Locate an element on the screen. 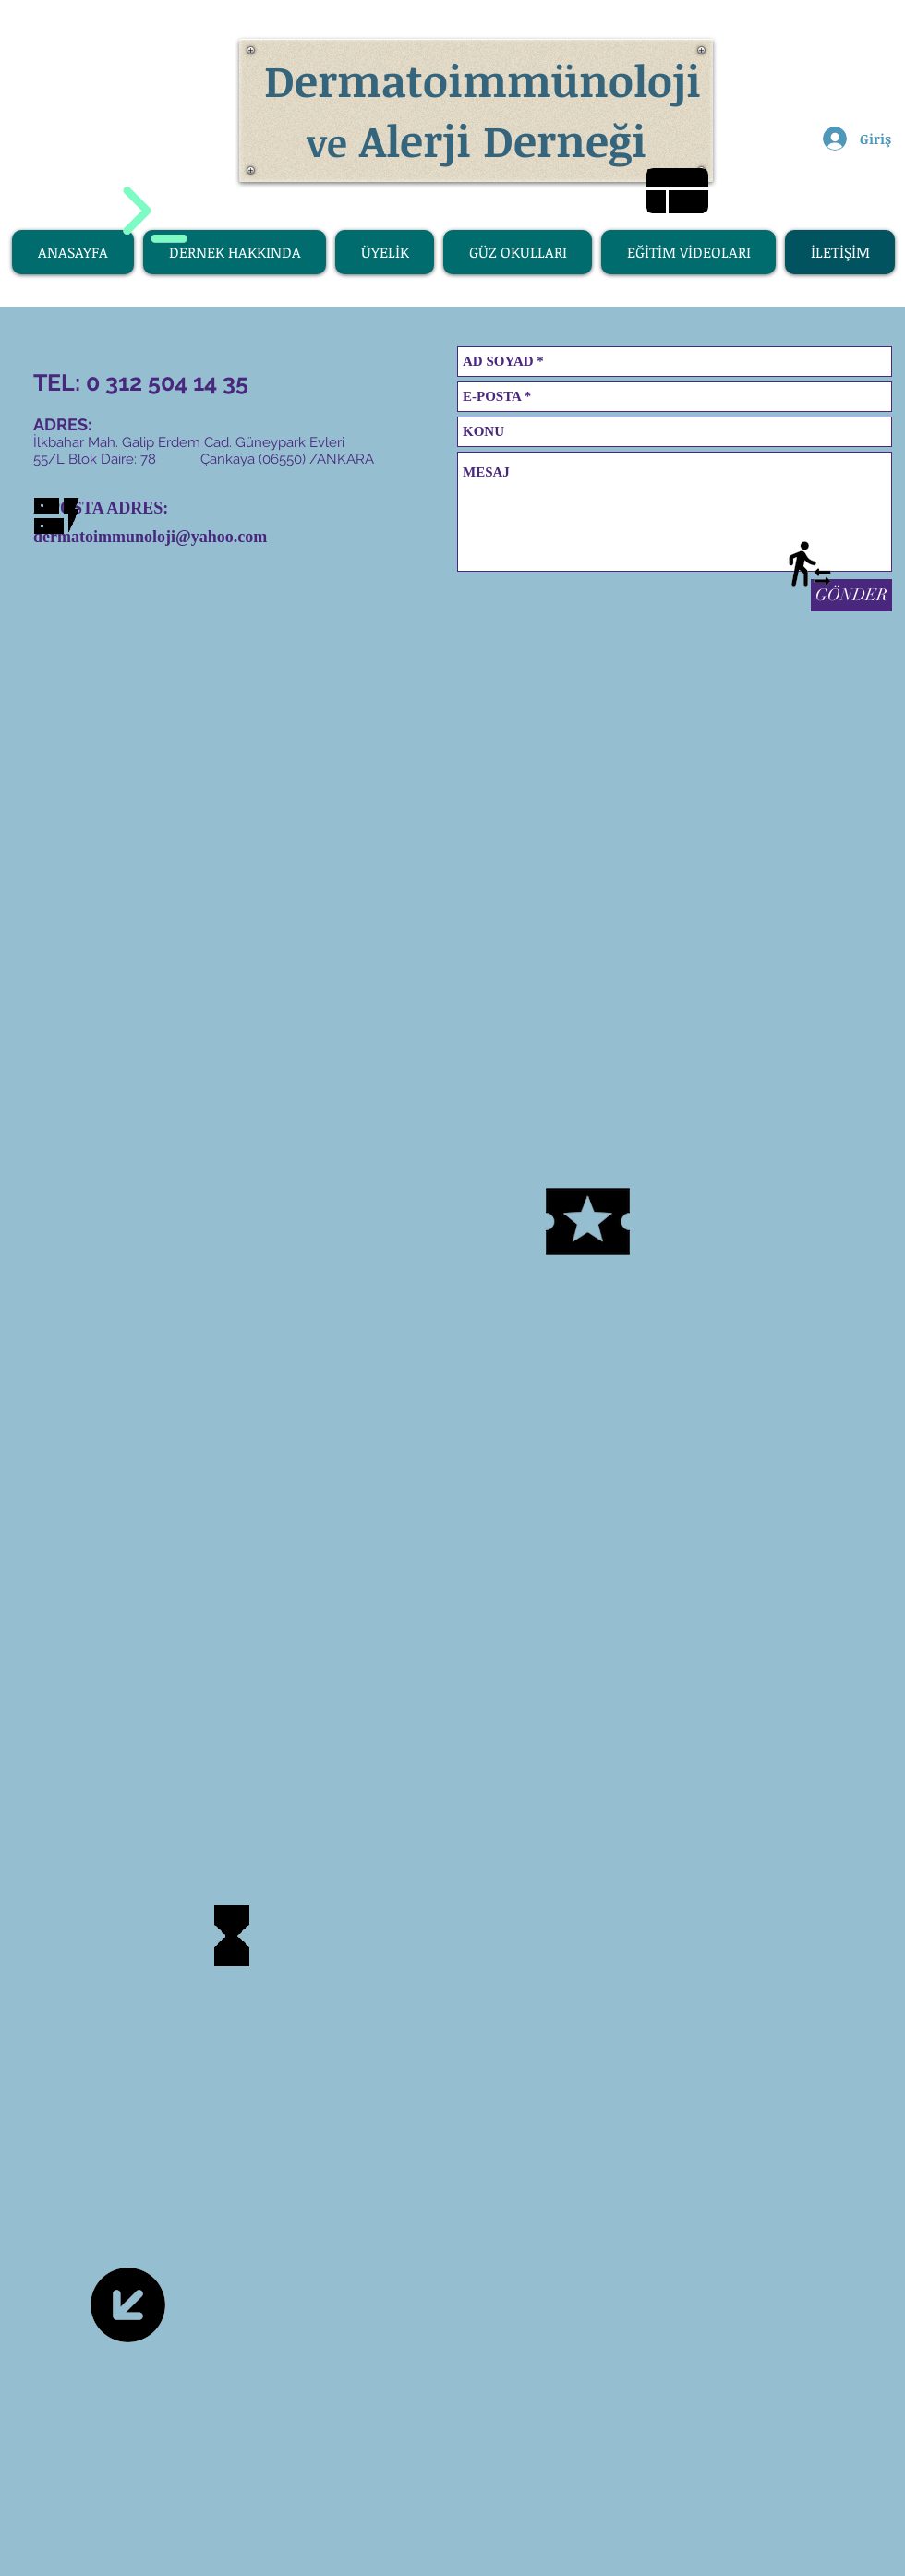  open terminal or command line interface is located at coordinates (155, 211).